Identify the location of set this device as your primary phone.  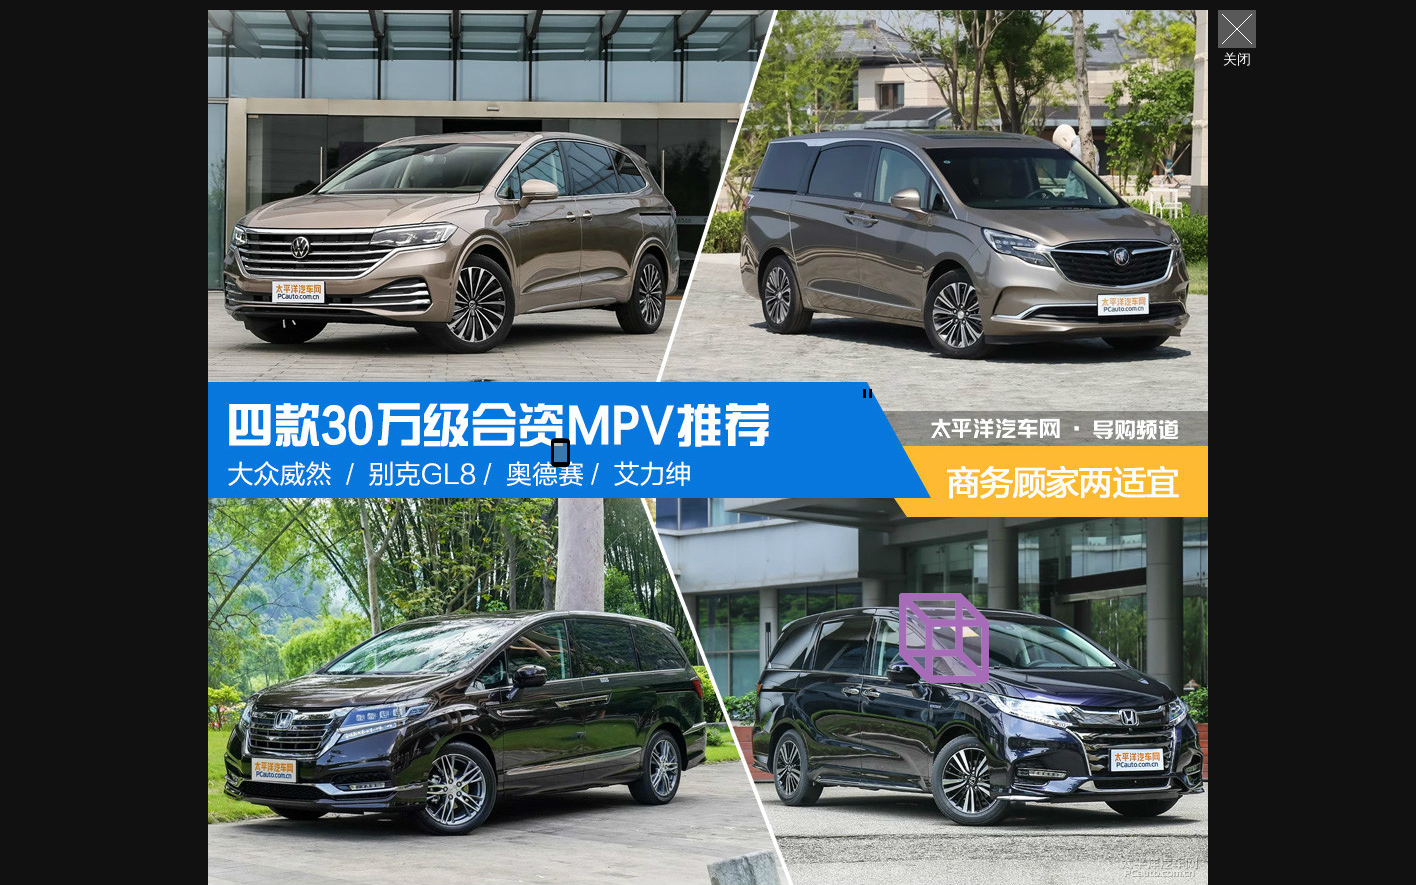
(560, 452).